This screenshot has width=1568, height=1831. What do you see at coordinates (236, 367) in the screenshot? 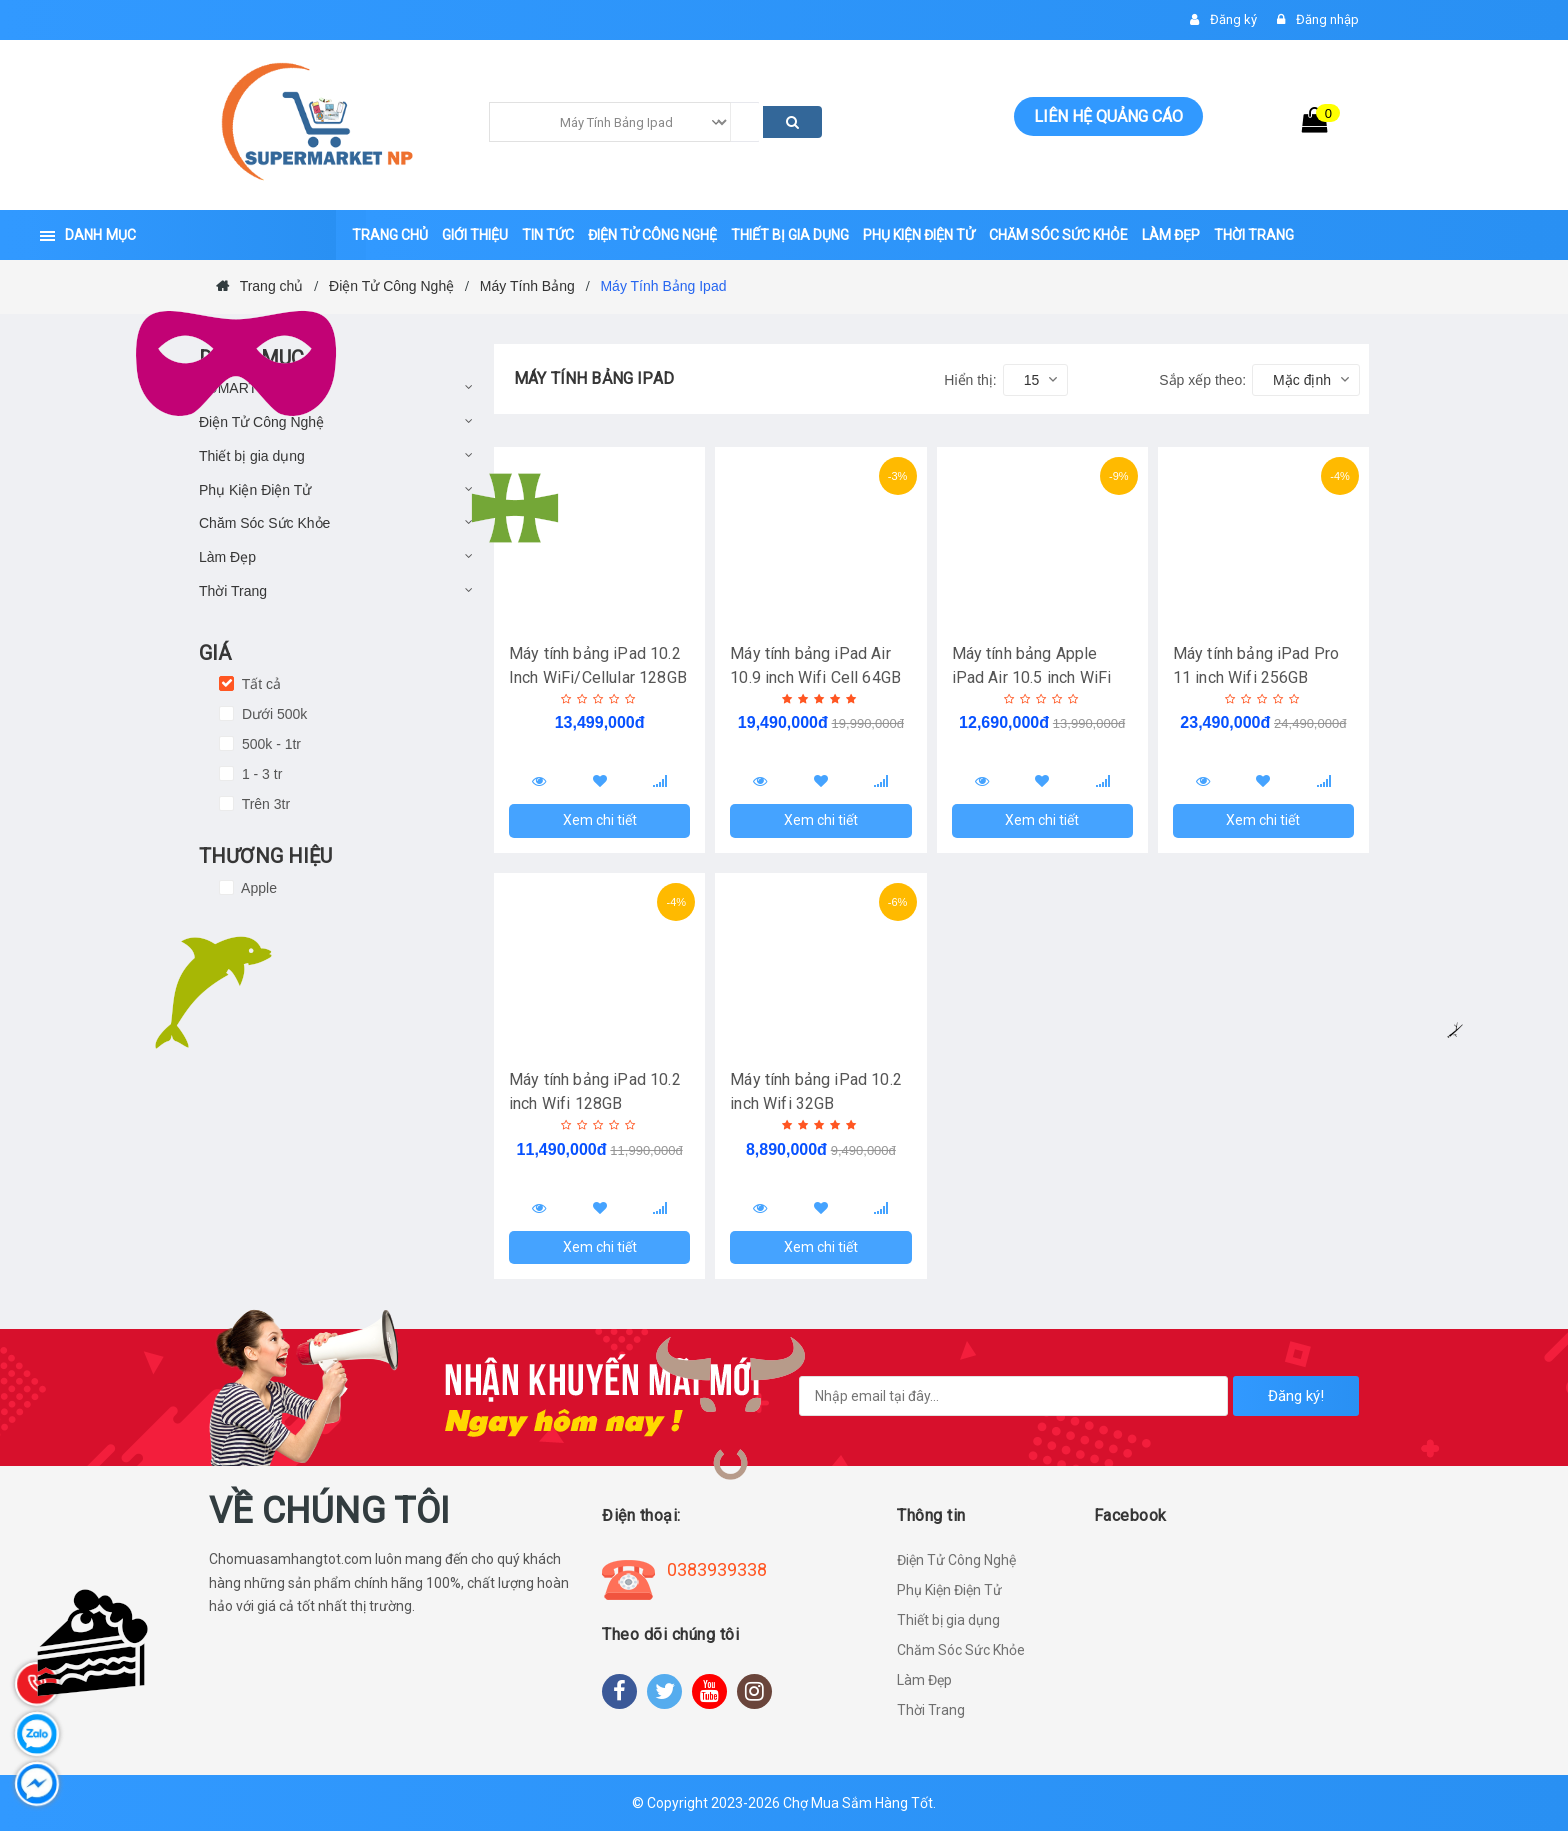
I see `enable incognito or private browsing mode` at bounding box center [236, 367].